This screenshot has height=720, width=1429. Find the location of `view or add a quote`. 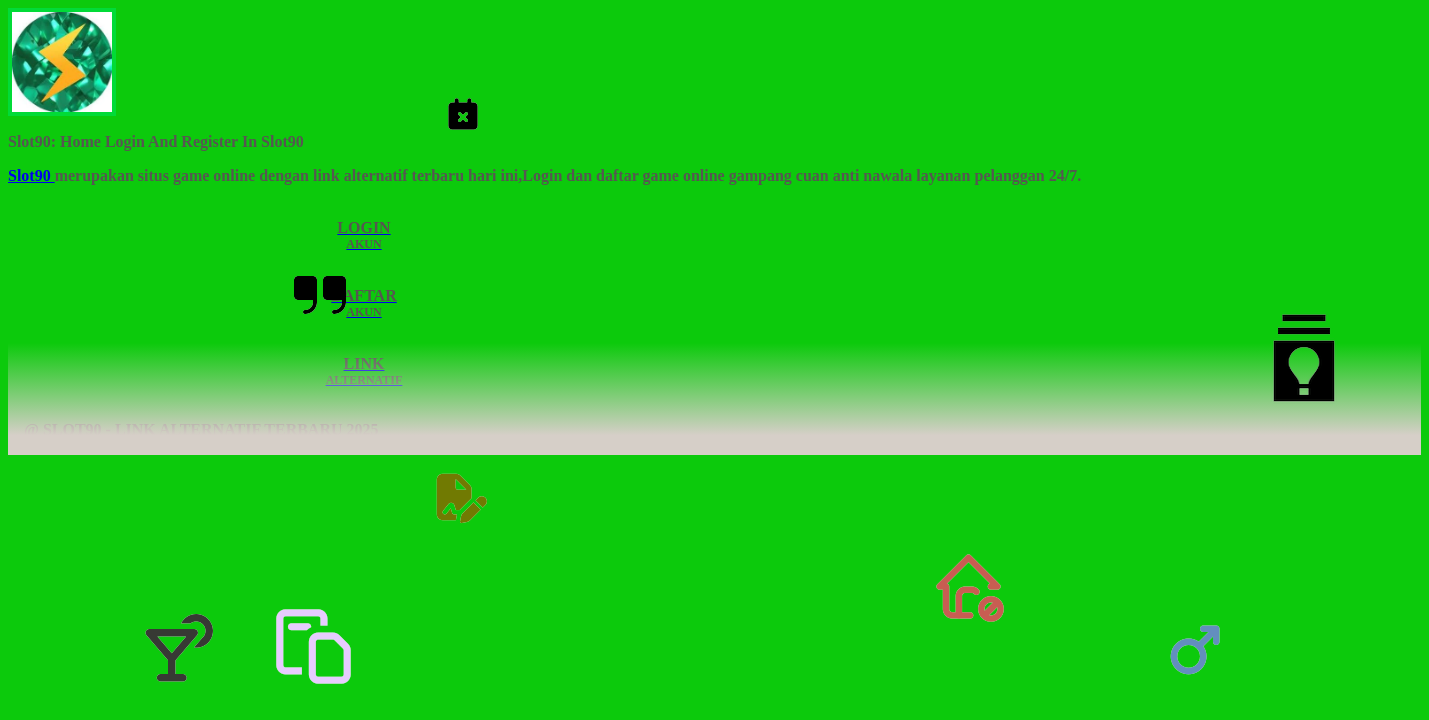

view or add a quote is located at coordinates (320, 294).